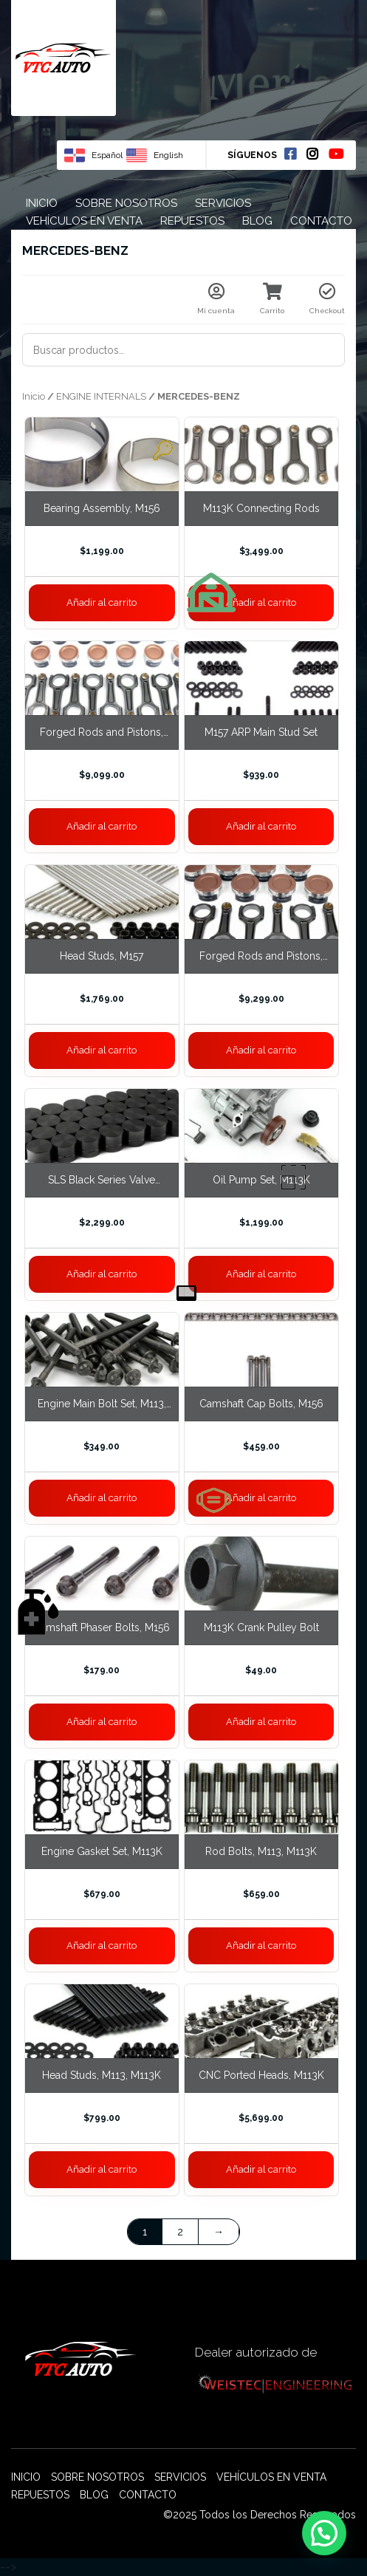 The height and width of the screenshot is (2576, 367). What do you see at coordinates (211, 595) in the screenshot?
I see `access farm or agricultural settings` at bounding box center [211, 595].